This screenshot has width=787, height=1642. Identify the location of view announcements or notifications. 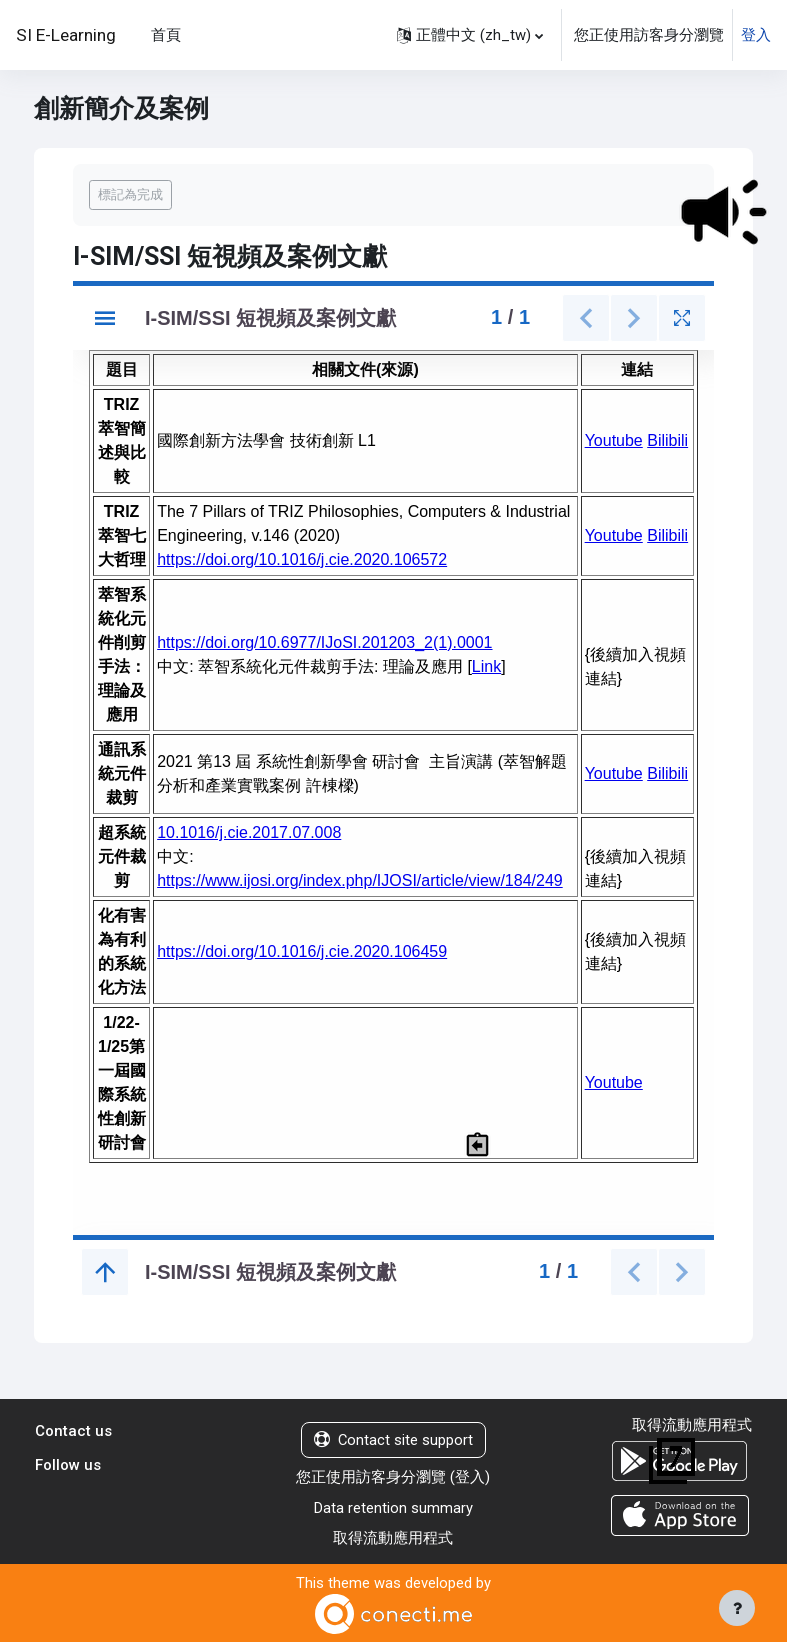
(724, 212).